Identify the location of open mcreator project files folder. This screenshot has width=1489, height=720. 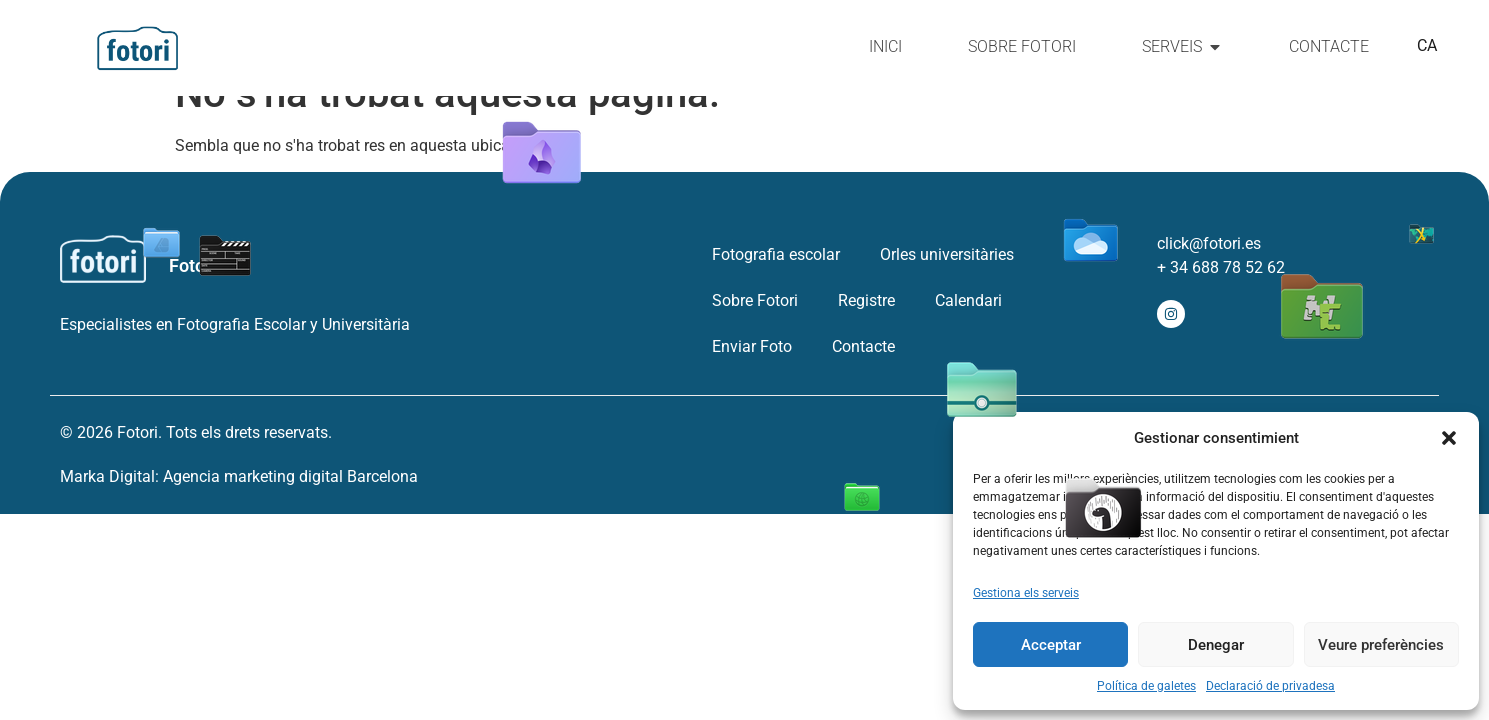
(1321, 308).